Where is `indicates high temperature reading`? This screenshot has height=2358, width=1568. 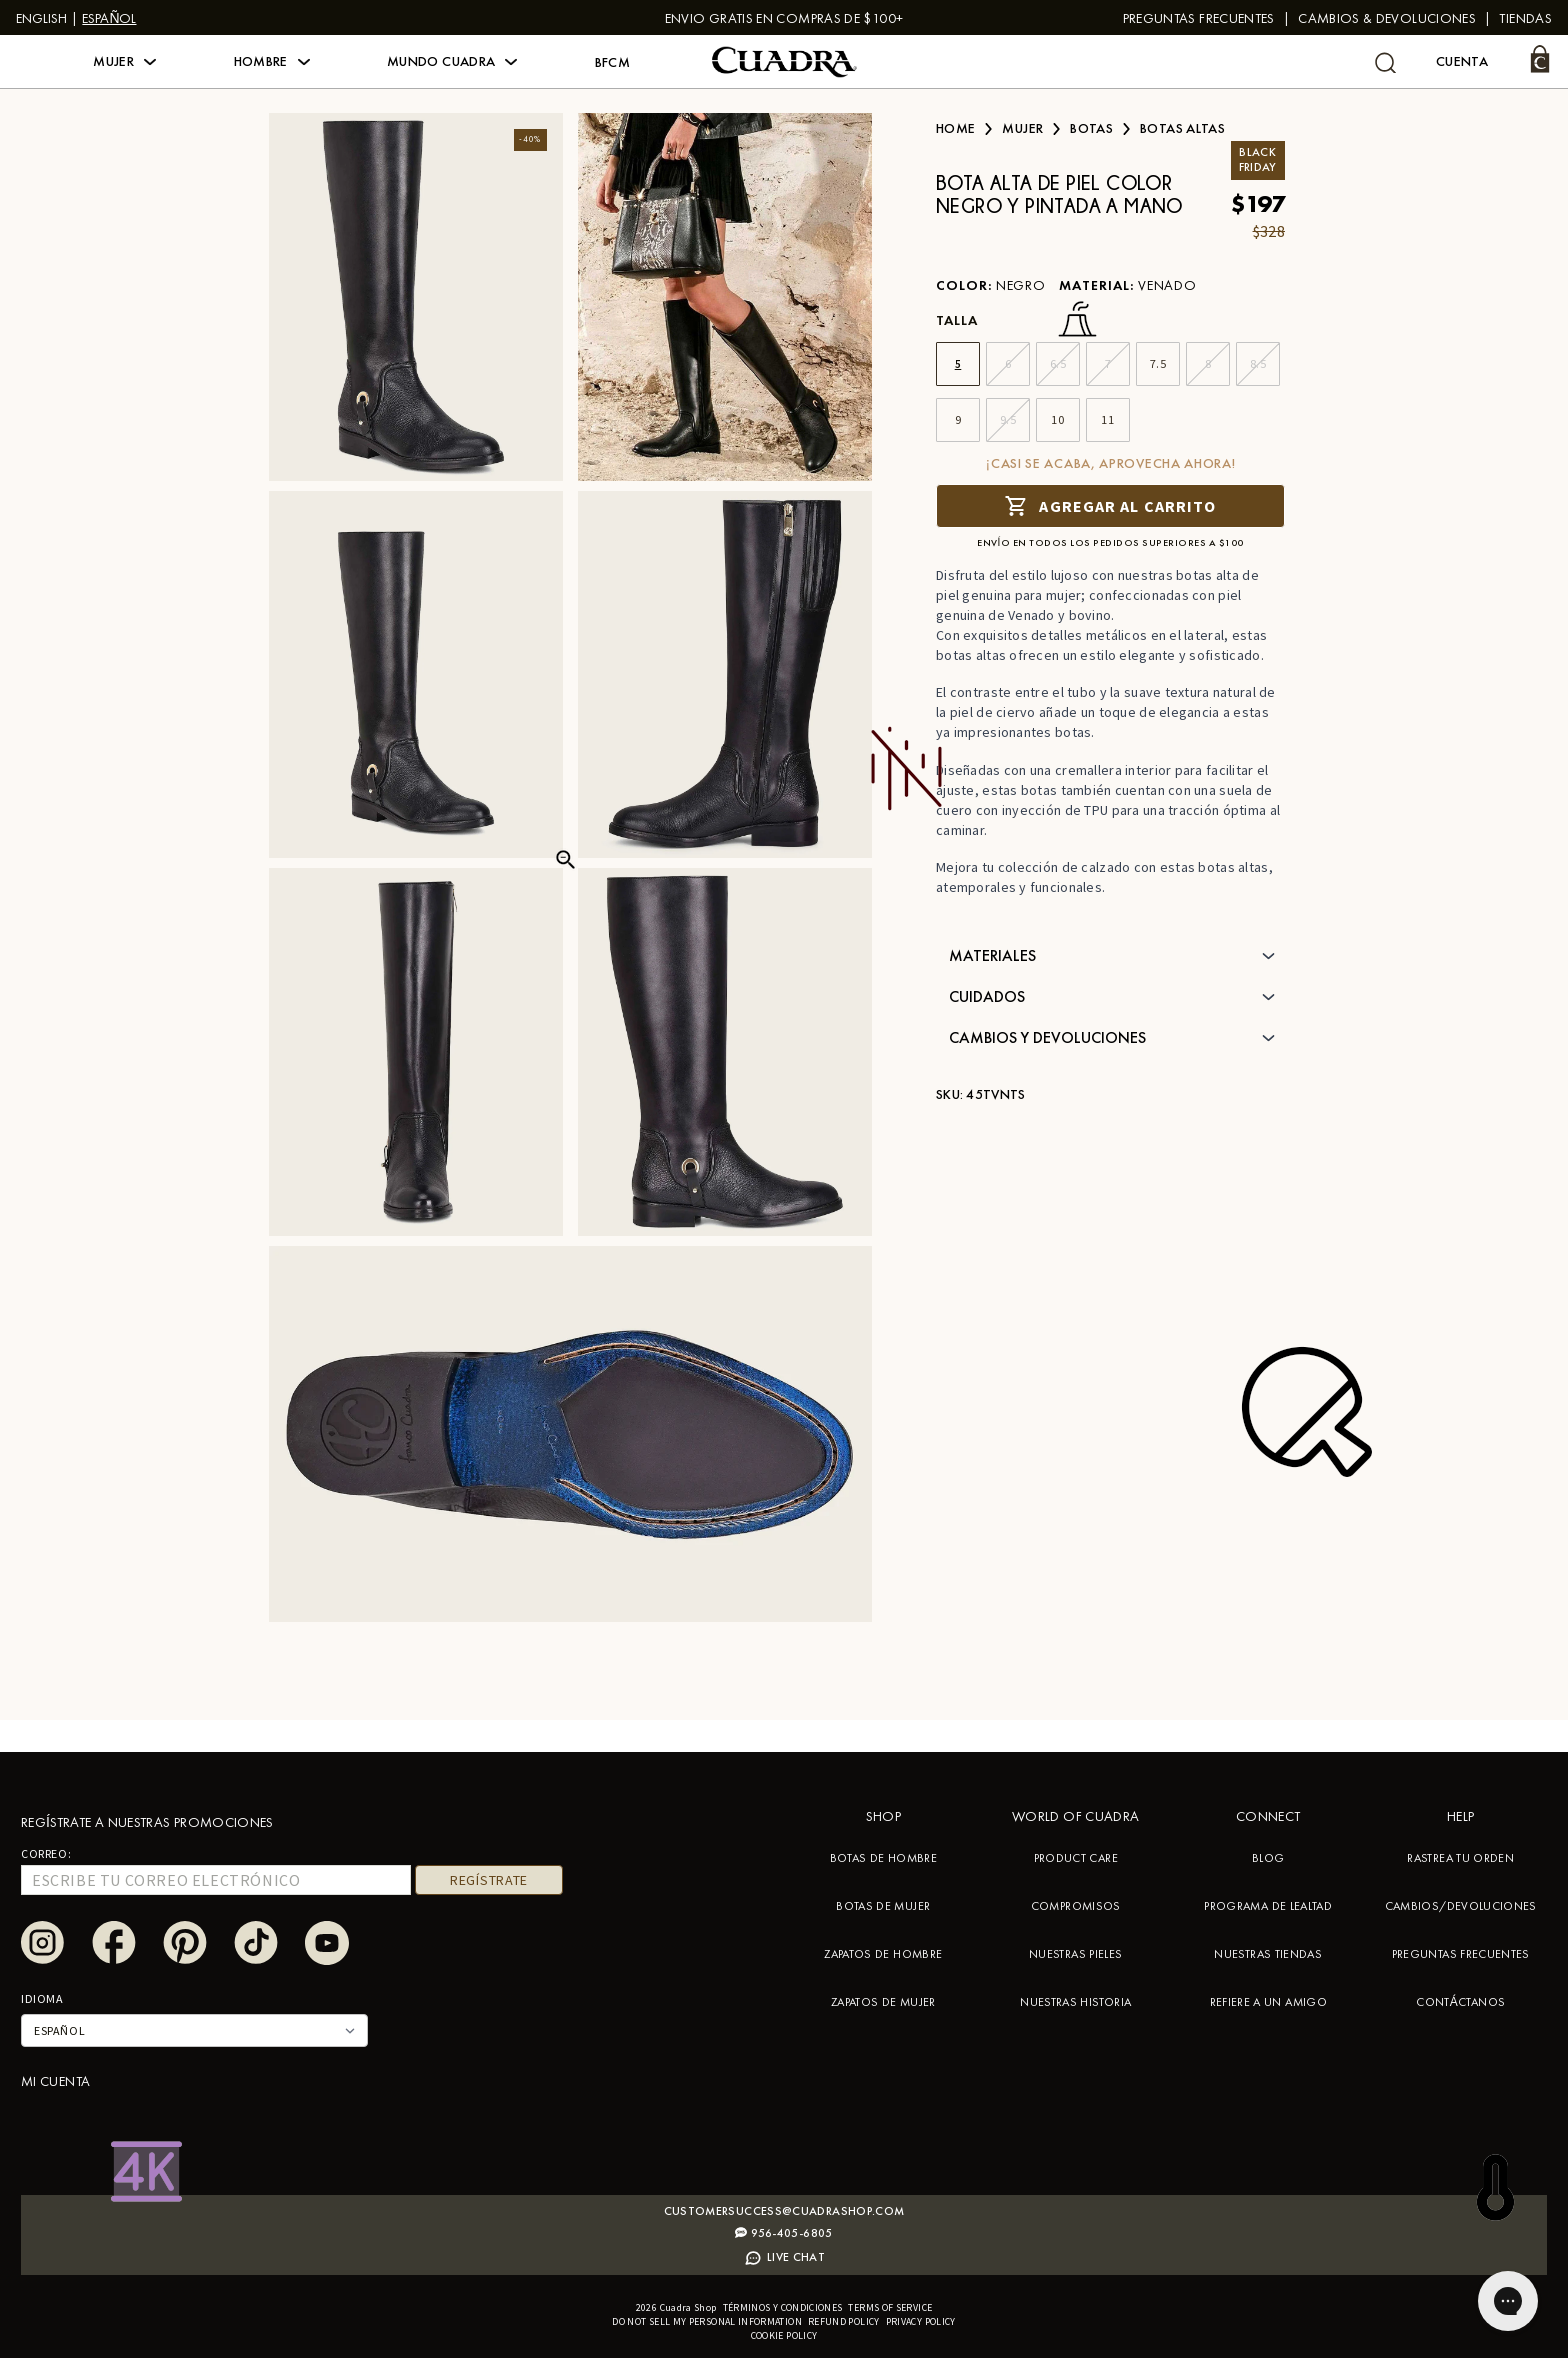
indicates high temperature reading is located at coordinates (1495, 2187).